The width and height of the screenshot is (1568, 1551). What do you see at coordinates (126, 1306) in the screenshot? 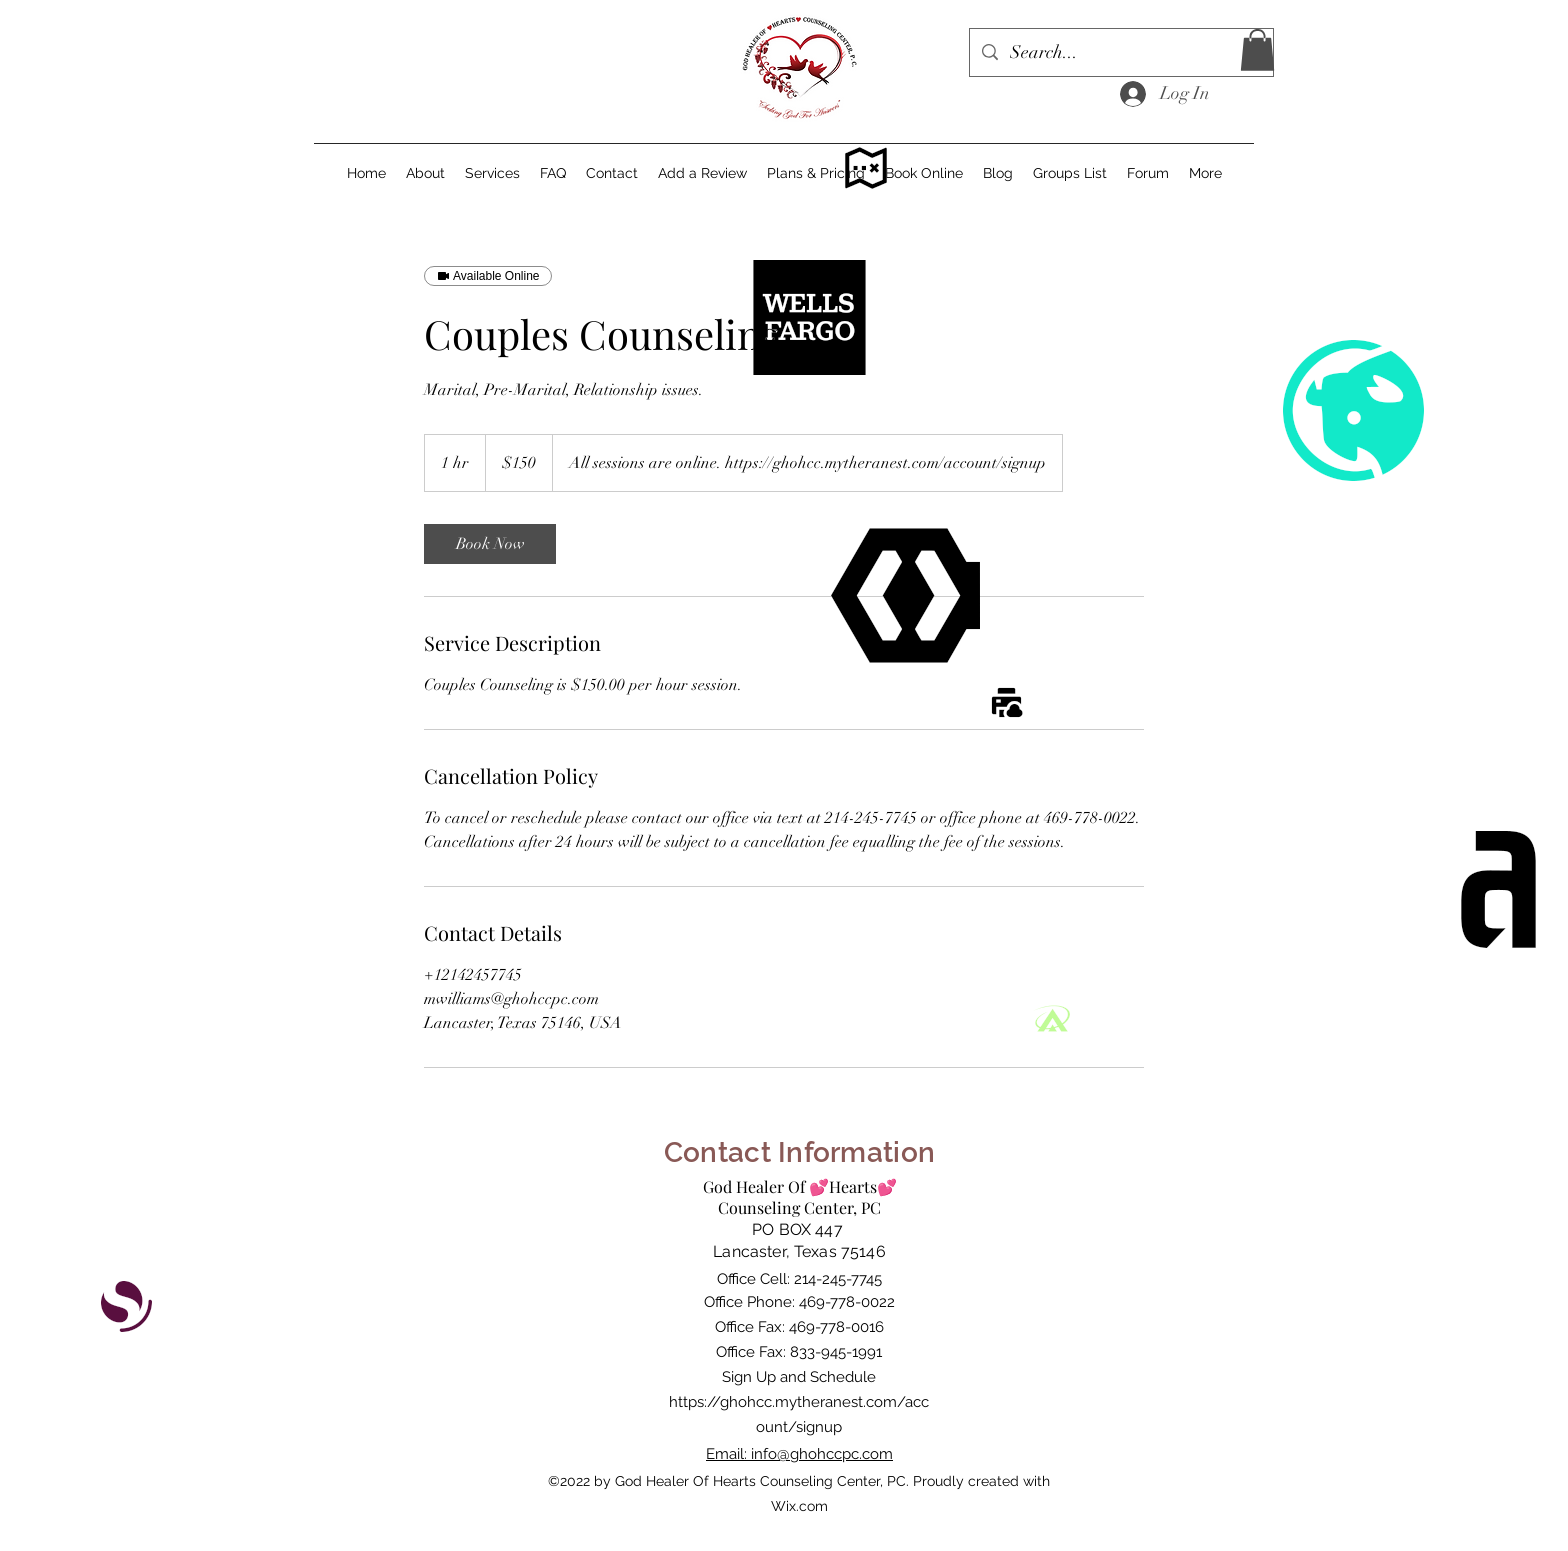
I see `opensearch branding or product logo` at bounding box center [126, 1306].